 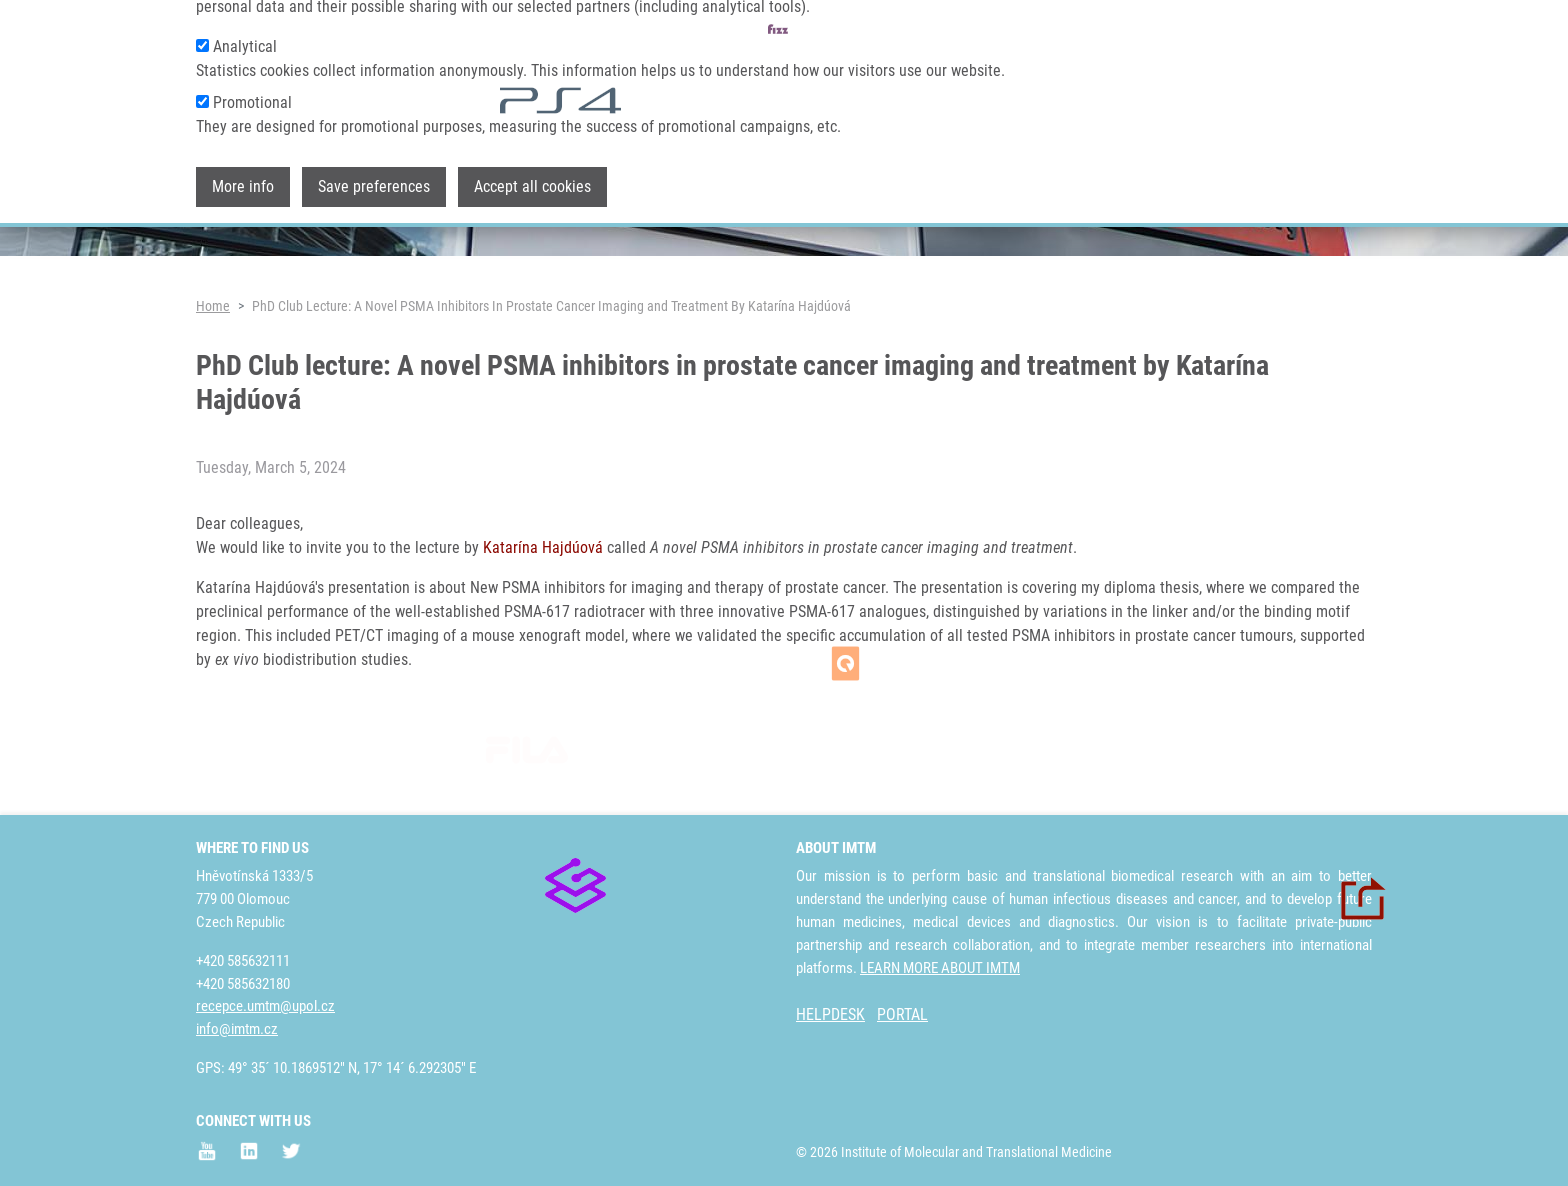 What do you see at coordinates (527, 750) in the screenshot?
I see `Fila brand logo` at bounding box center [527, 750].